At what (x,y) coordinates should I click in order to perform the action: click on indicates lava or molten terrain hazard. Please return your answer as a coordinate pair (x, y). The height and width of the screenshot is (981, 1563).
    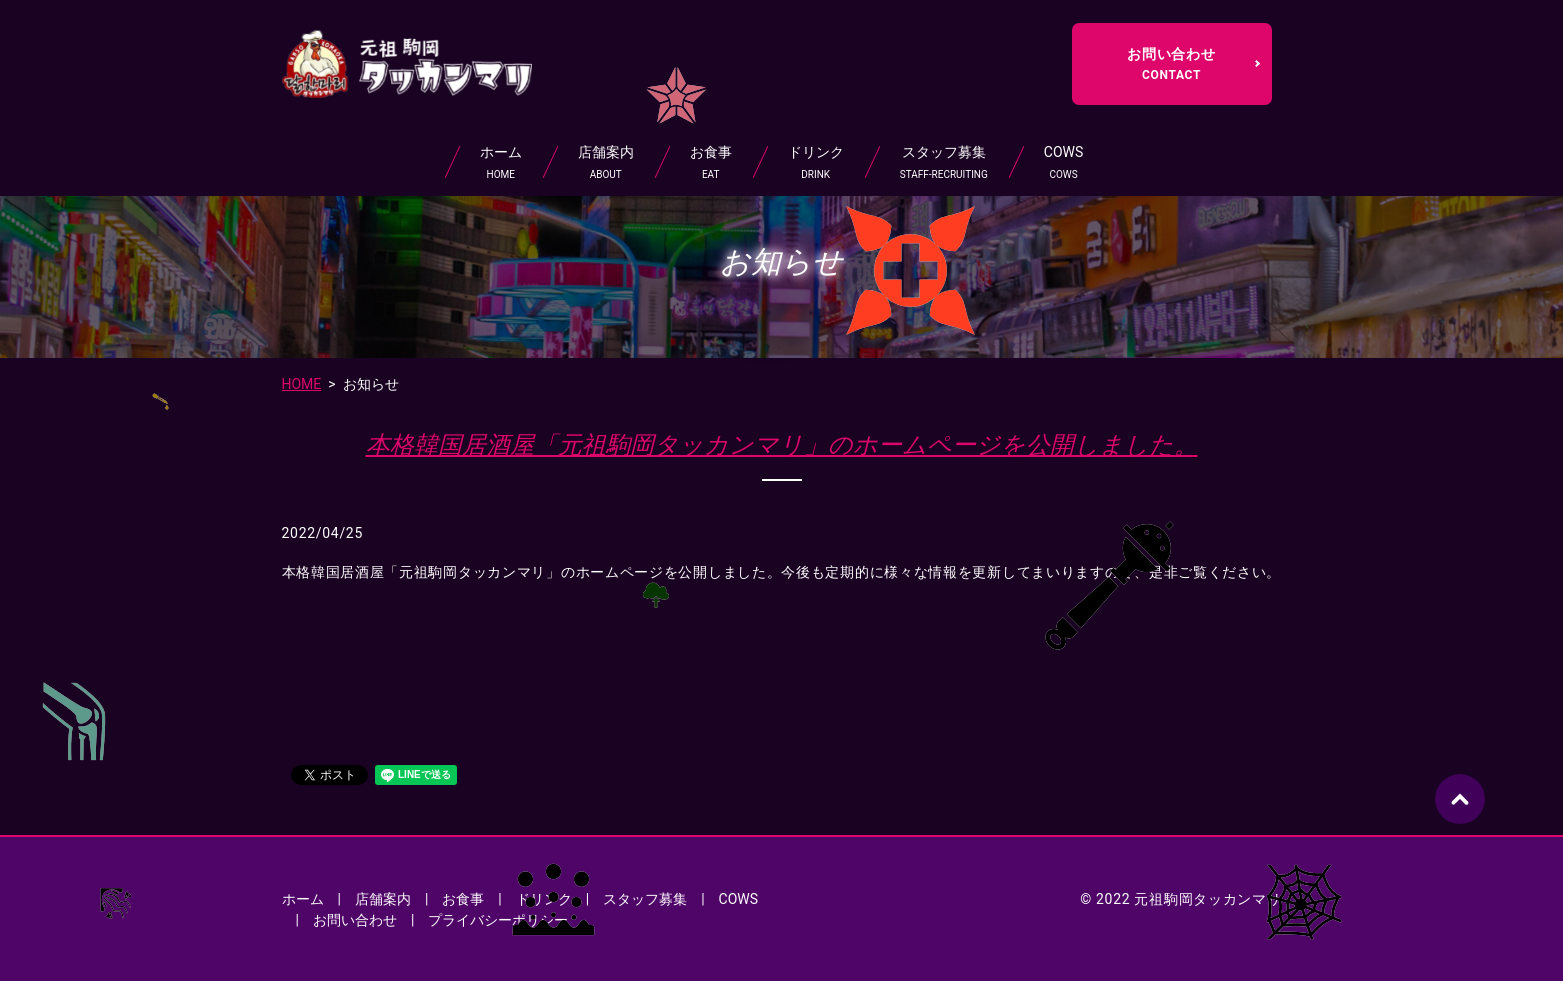
    Looking at the image, I should click on (553, 899).